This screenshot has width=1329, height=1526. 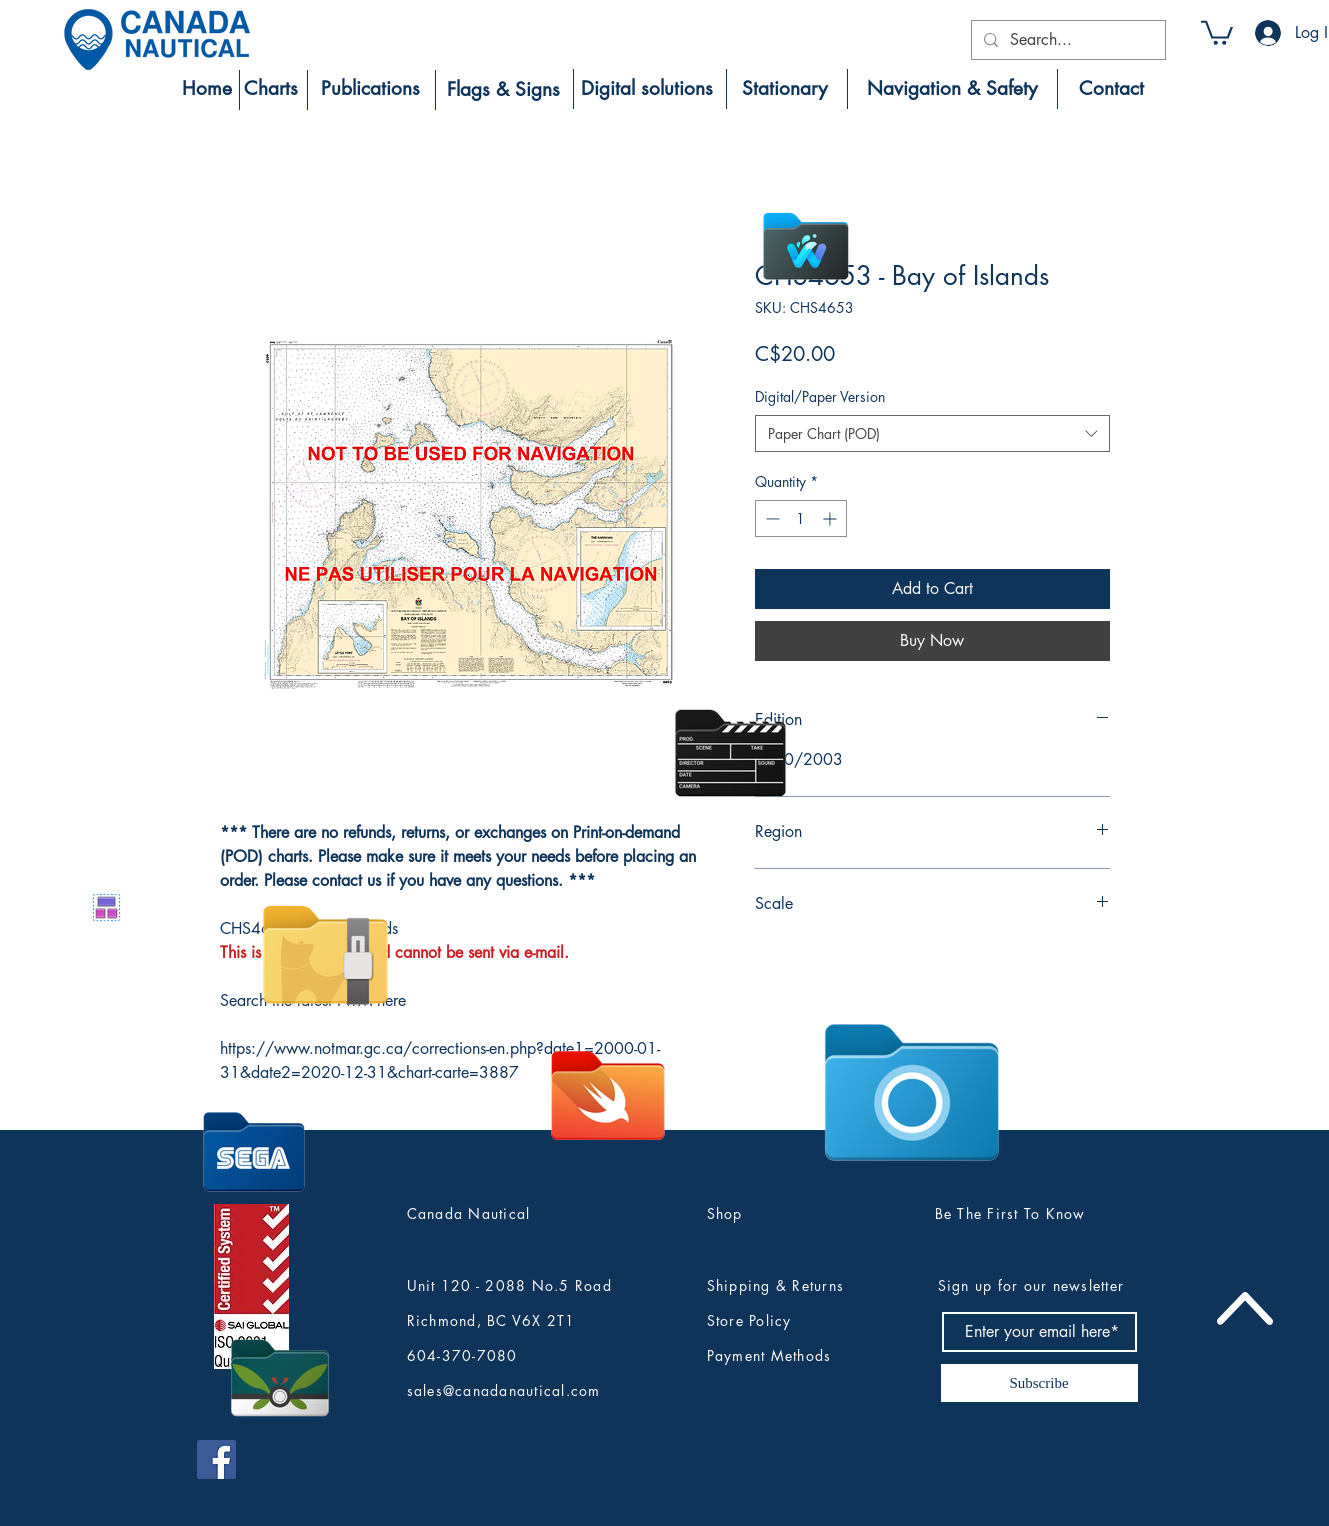 What do you see at coordinates (730, 756) in the screenshot?
I see `open your movies folder` at bounding box center [730, 756].